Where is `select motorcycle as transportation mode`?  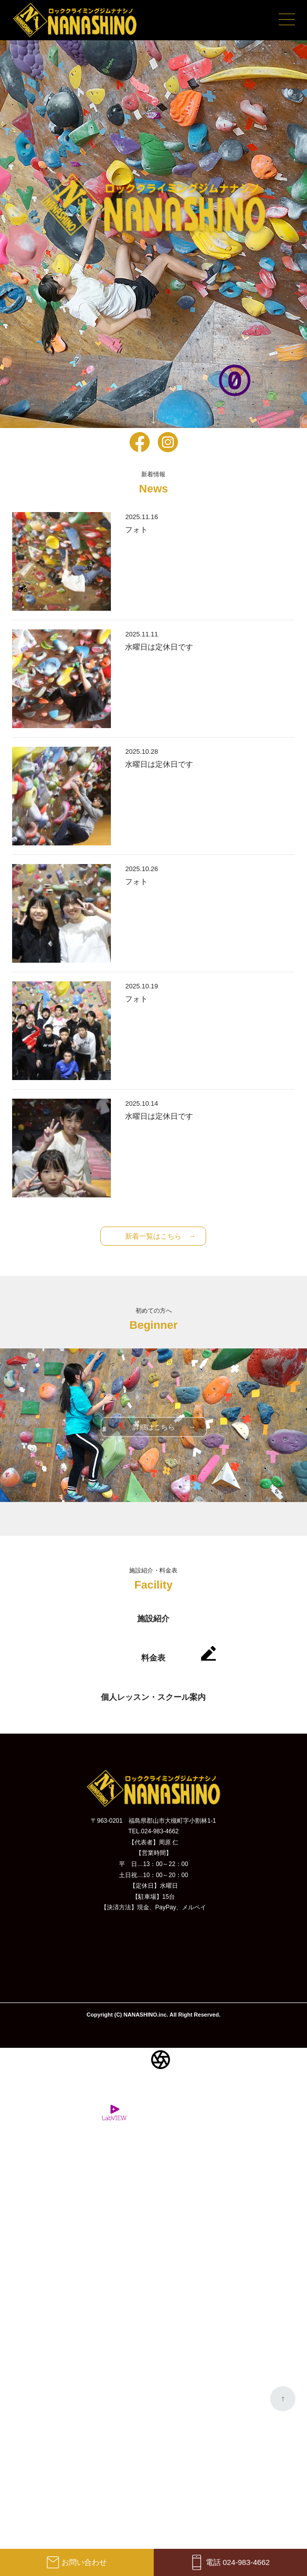 select motorcycle as transportation mode is located at coordinates (23, 588).